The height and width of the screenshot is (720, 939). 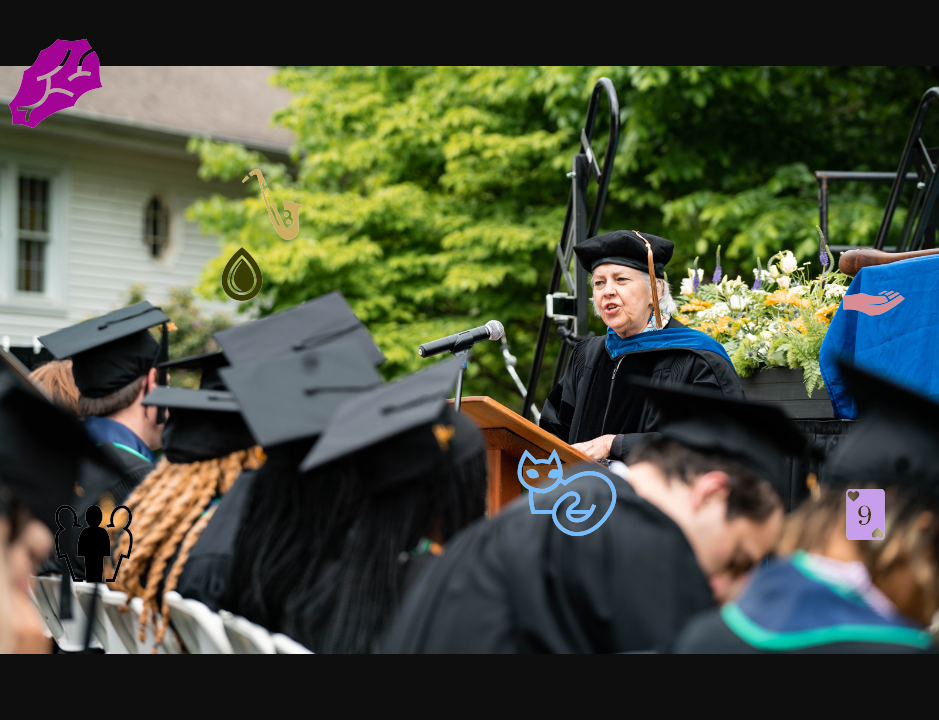 What do you see at coordinates (566, 490) in the screenshot?
I see `decorative cat icon for pet-related content` at bounding box center [566, 490].